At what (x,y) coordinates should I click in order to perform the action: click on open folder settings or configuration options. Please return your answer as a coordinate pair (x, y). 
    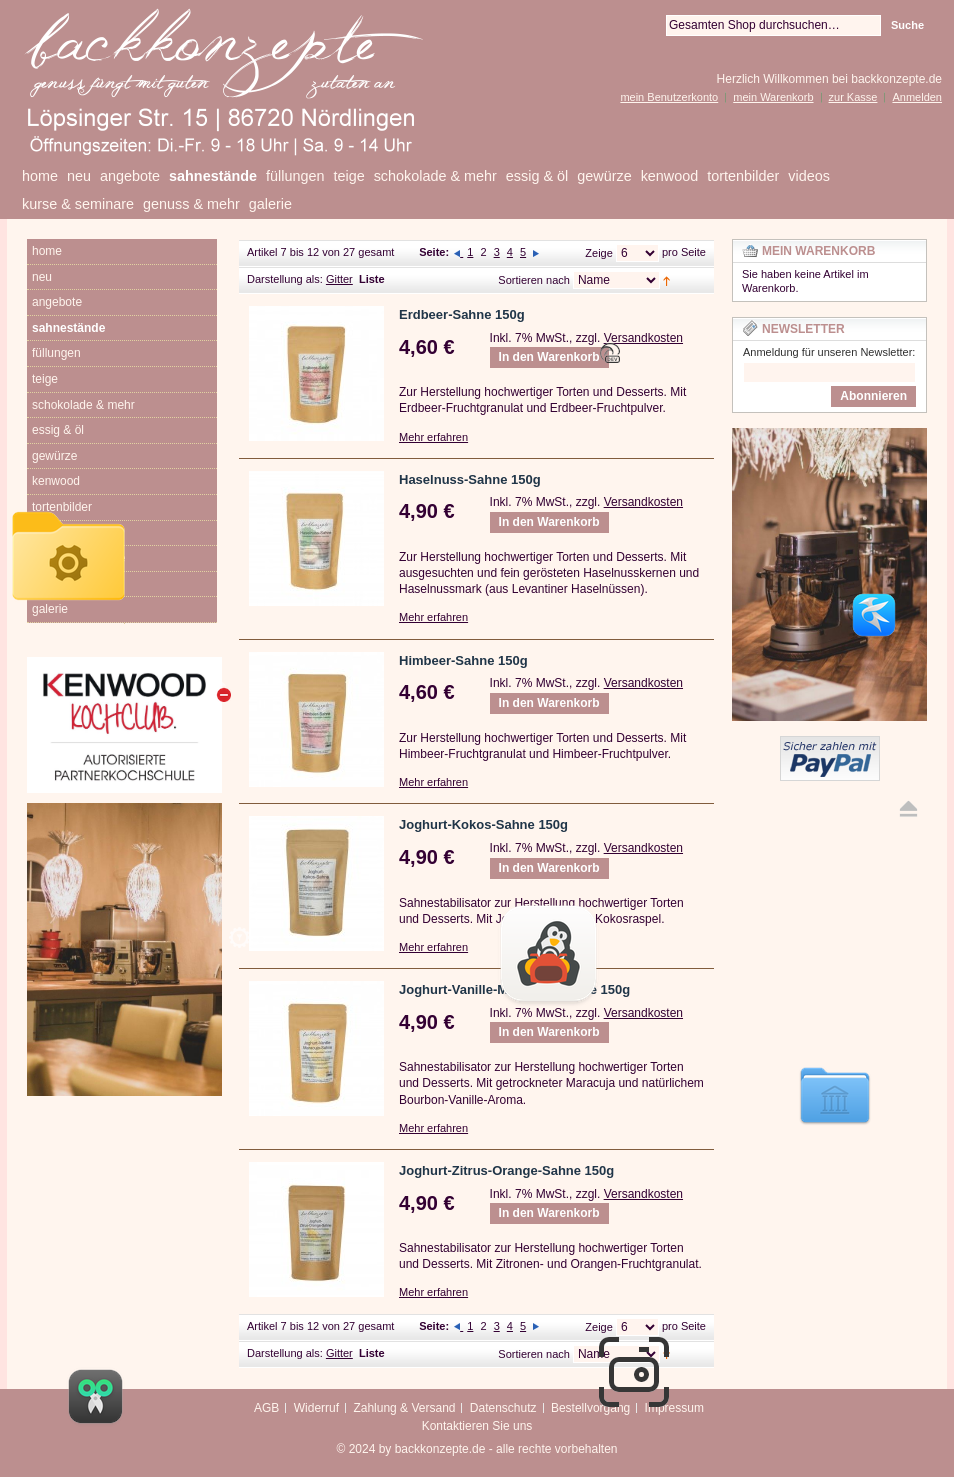
    Looking at the image, I should click on (68, 559).